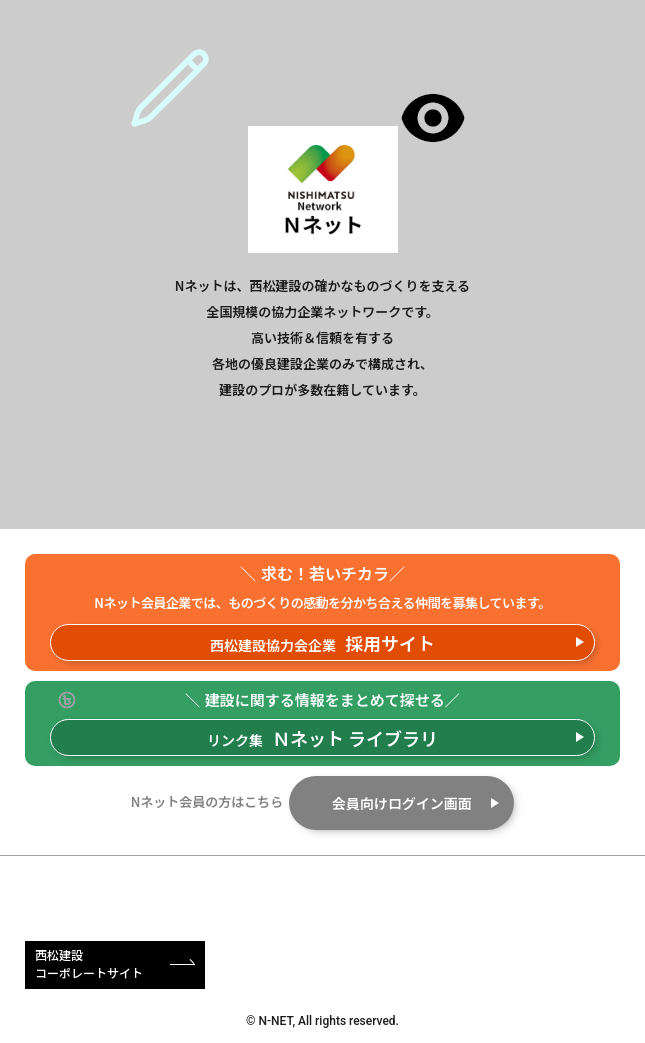 The height and width of the screenshot is (1043, 645). I want to click on edit content or text, so click(170, 88).